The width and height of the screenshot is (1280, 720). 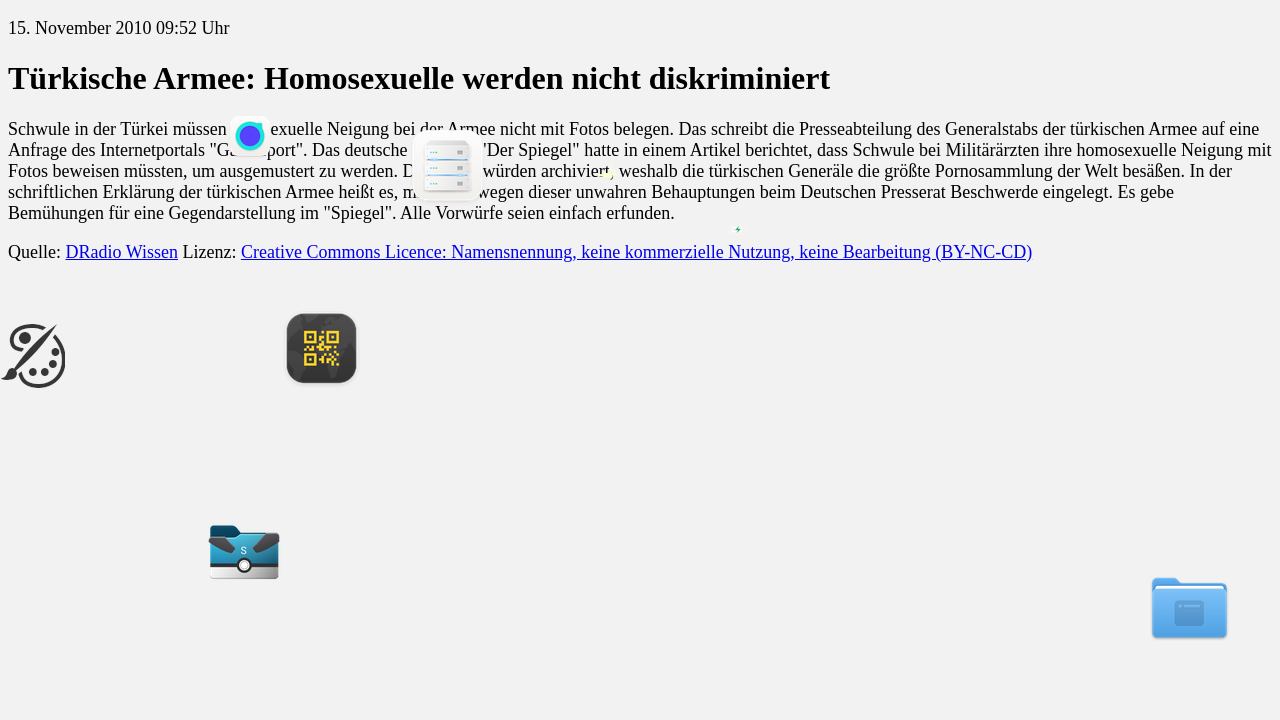 I want to click on open sequeler database management app, so click(x=447, y=165).